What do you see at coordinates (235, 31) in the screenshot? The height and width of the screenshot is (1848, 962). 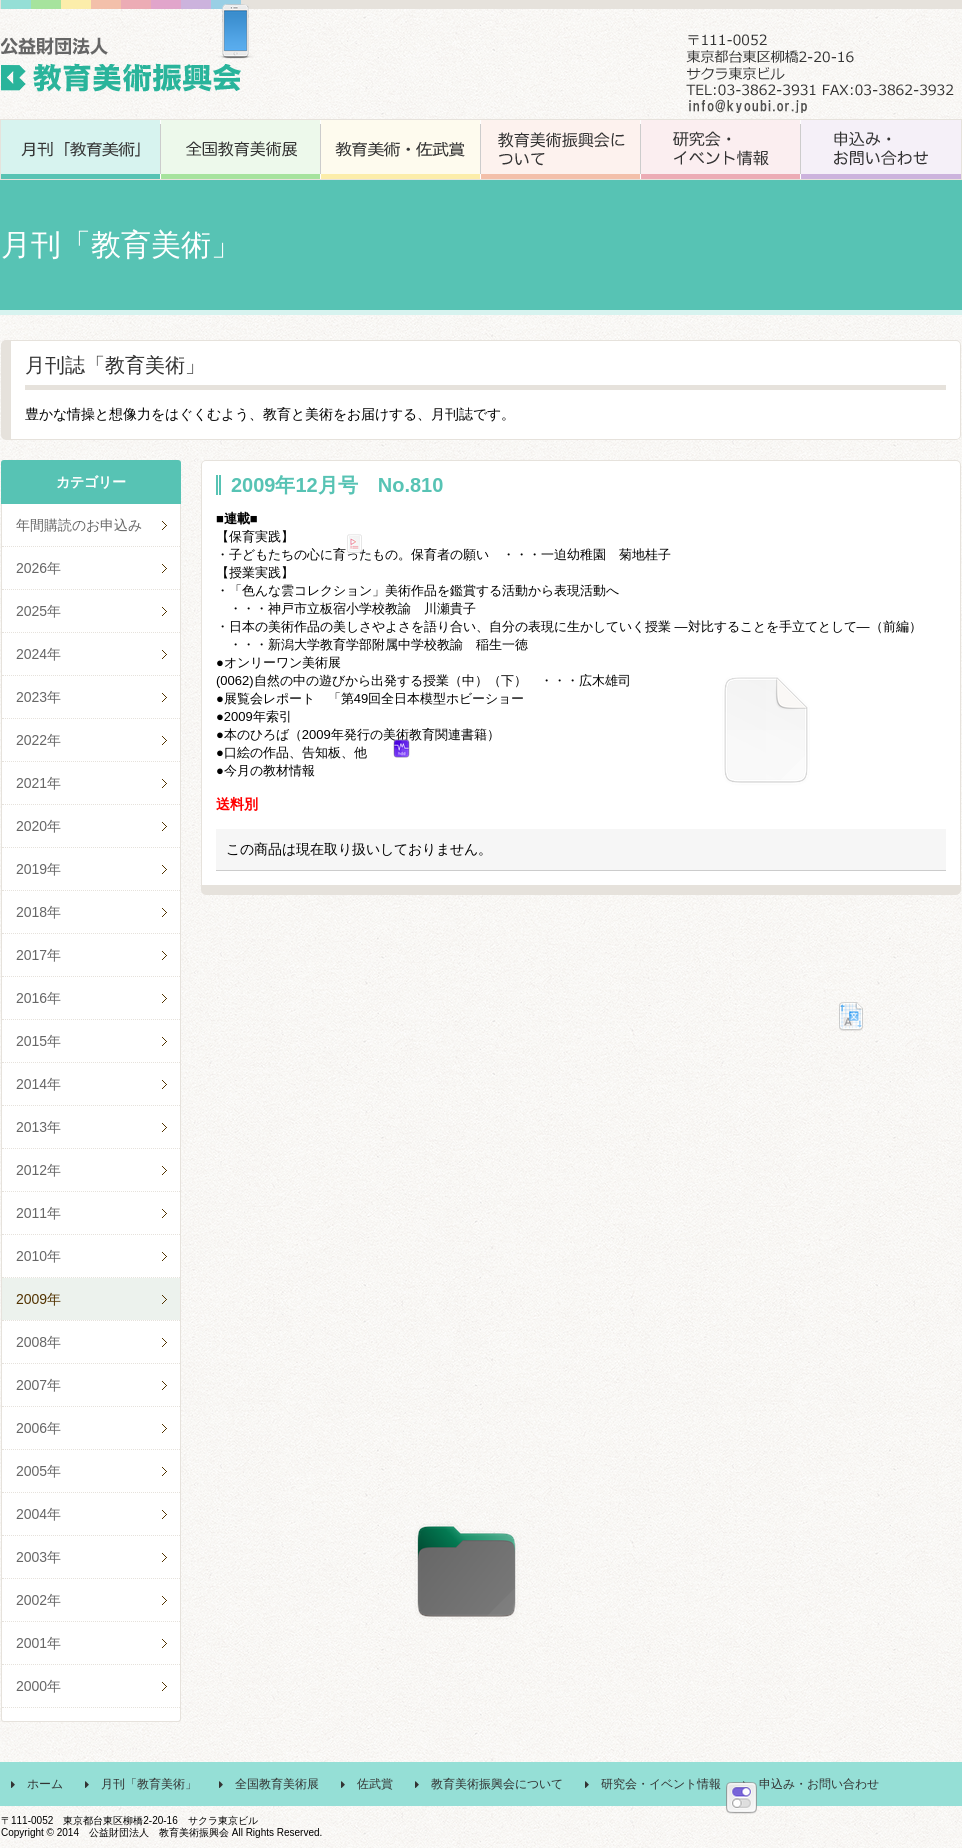 I see `connected iPhone device` at bounding box center [235, 31].